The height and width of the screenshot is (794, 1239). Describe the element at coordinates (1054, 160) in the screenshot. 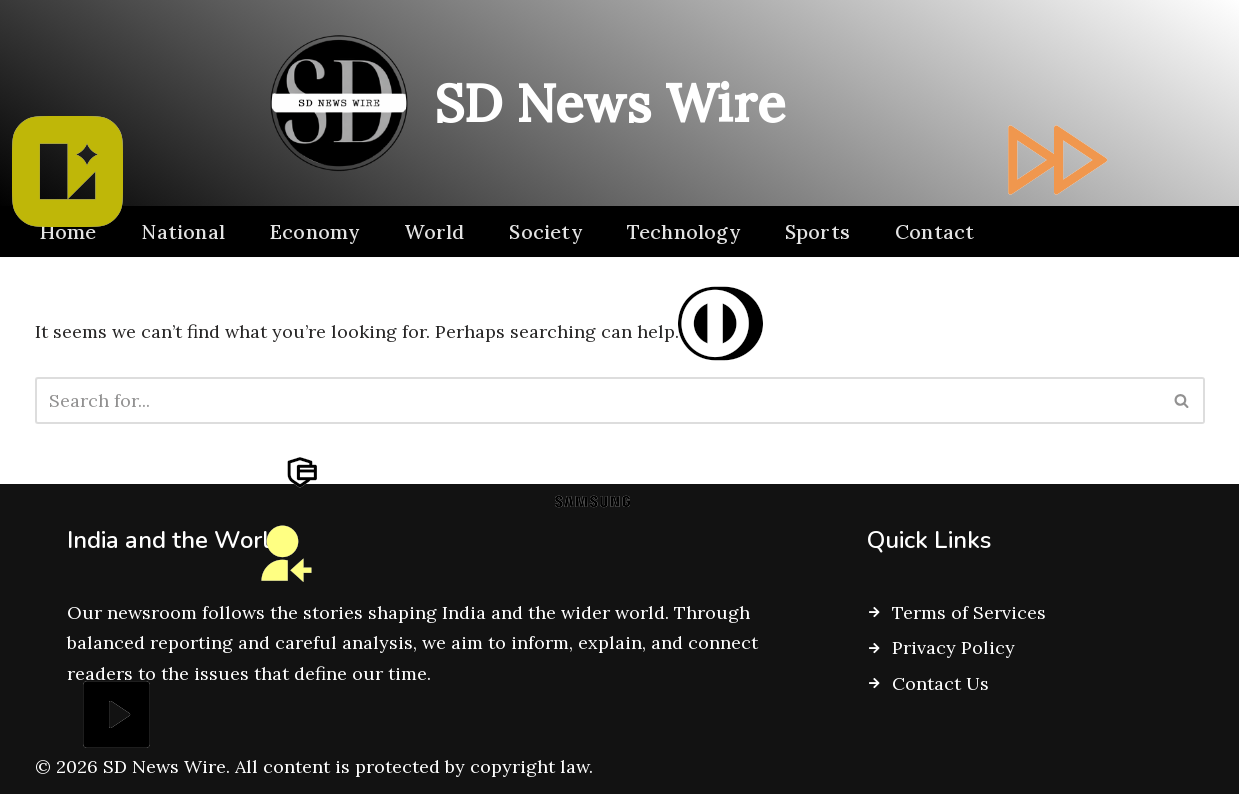

I see `fast forward or skip ahead in media playback` at that location.